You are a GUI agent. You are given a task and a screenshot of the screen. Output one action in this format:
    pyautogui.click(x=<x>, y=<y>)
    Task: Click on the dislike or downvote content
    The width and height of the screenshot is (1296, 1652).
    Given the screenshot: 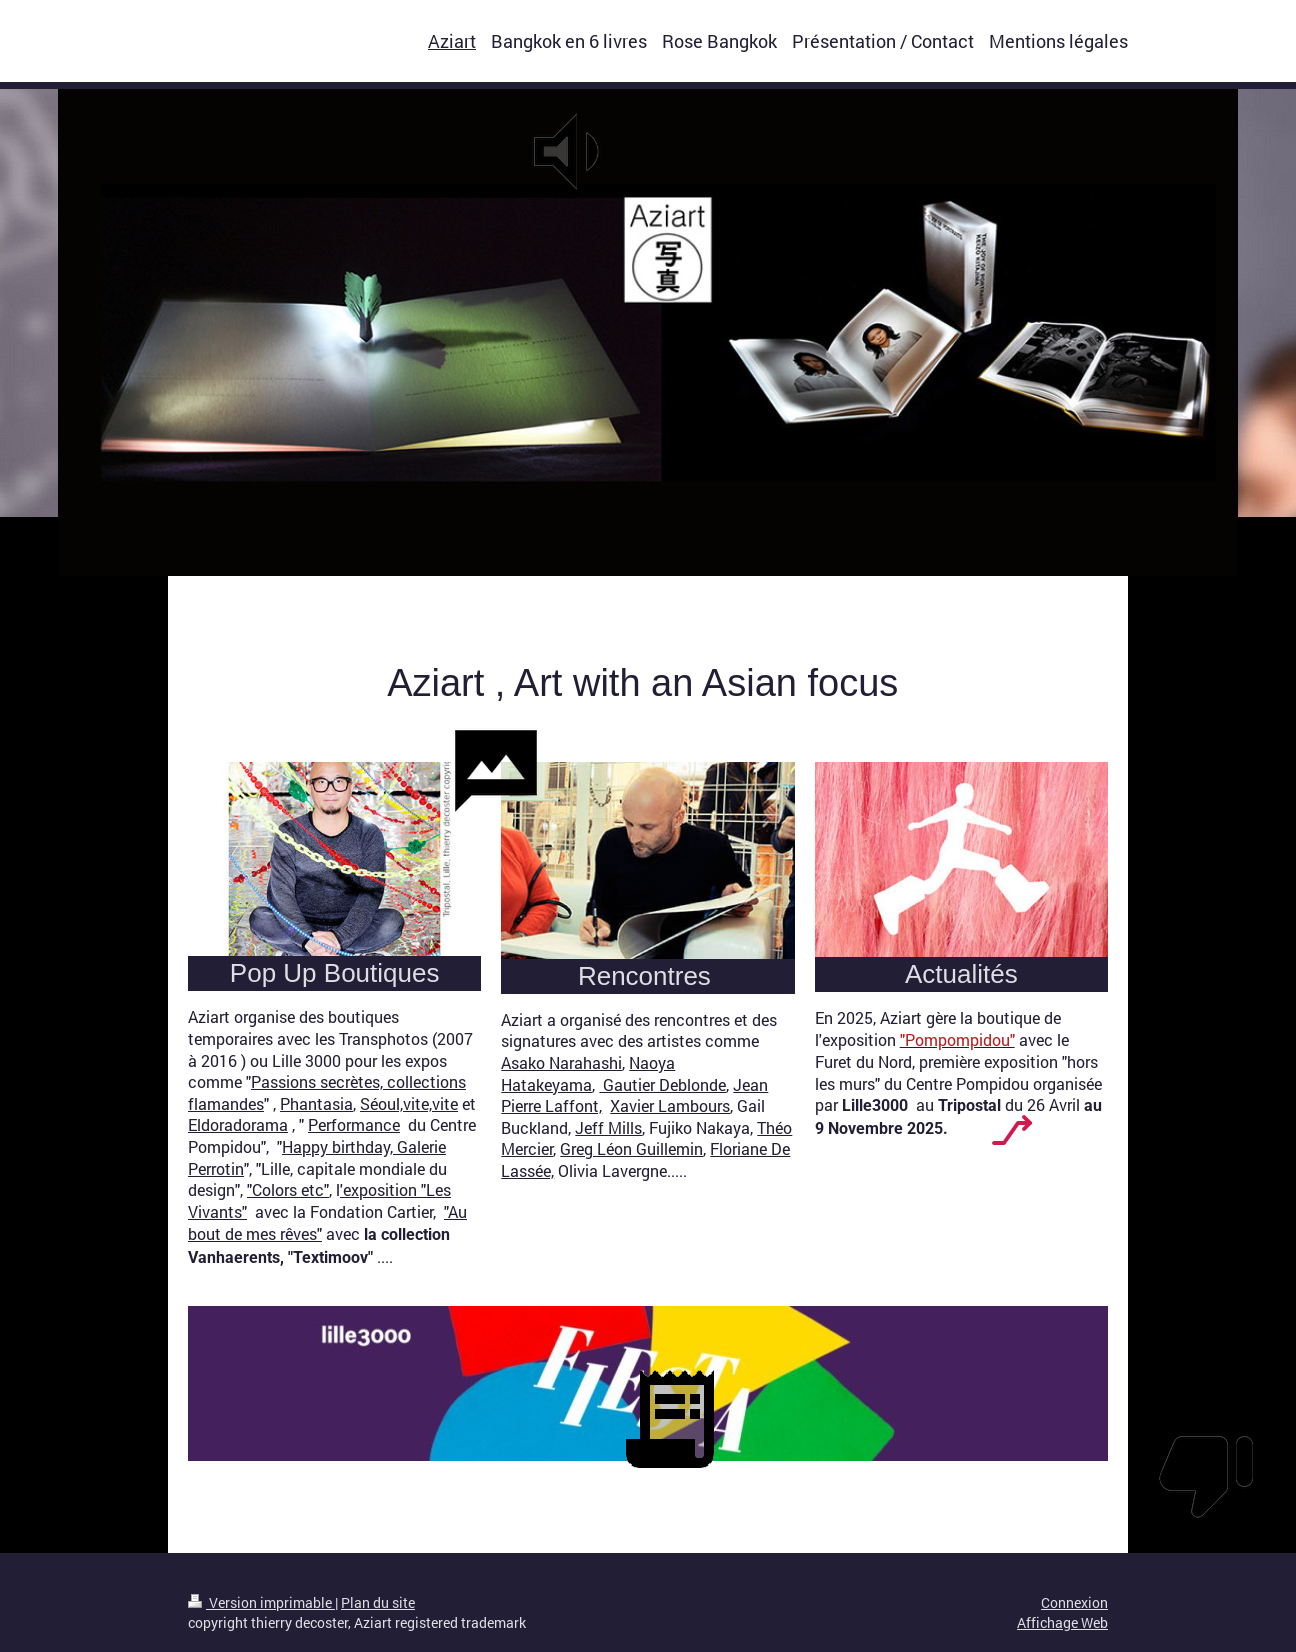 What is the action you would take?
    pyautogui.click(x=1207, y=1474)
    